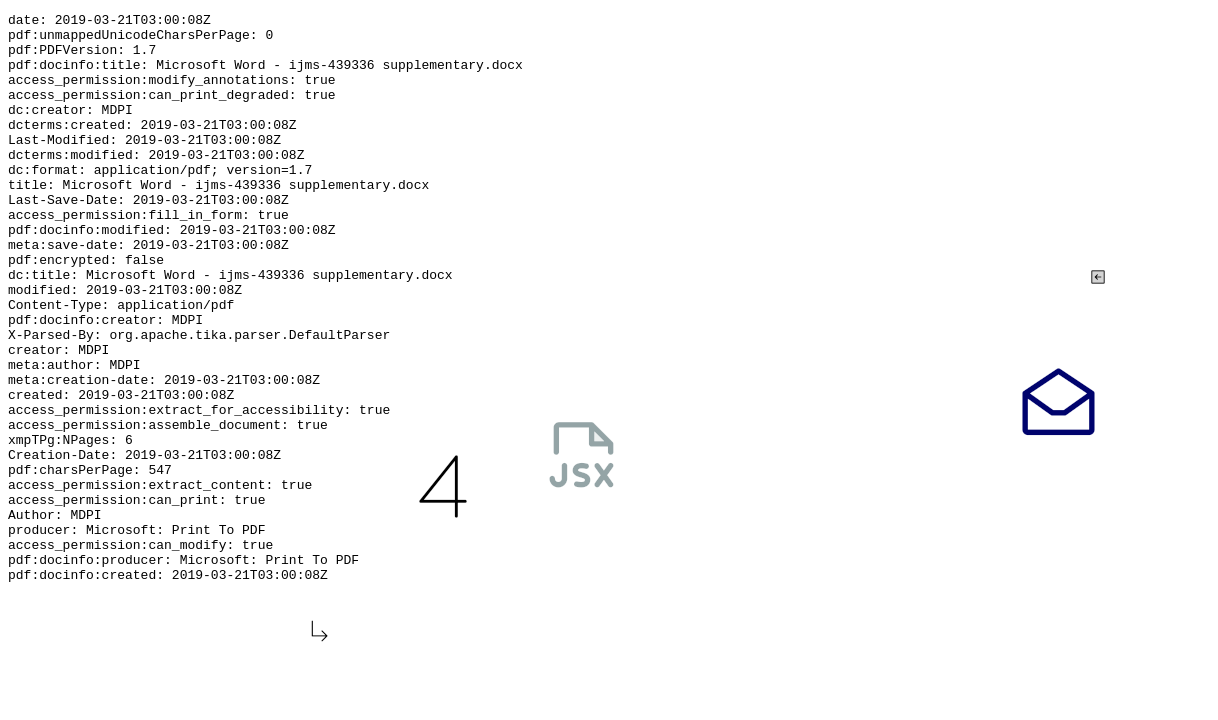  Describe the element at coordinates (1098, 277) in the screenshot. I see `go back to the previous screen` at that location.